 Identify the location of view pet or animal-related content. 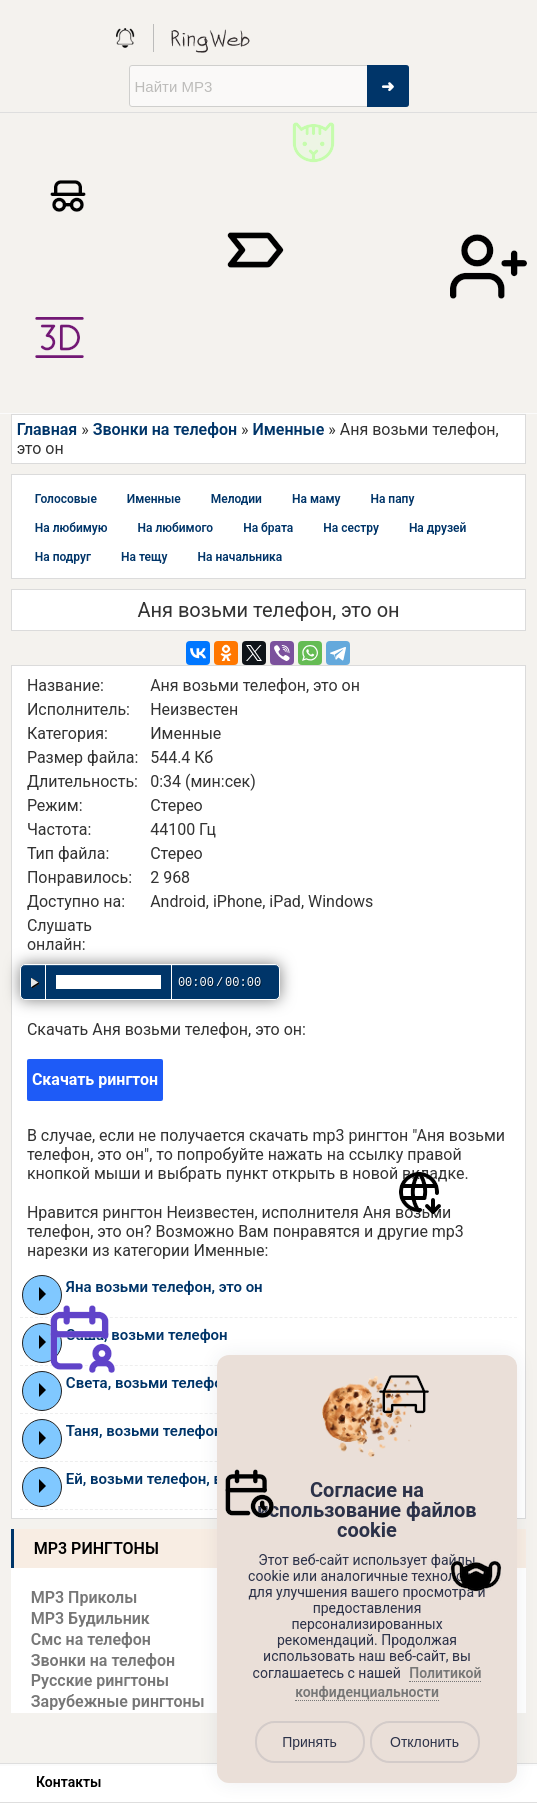
(313, 141).